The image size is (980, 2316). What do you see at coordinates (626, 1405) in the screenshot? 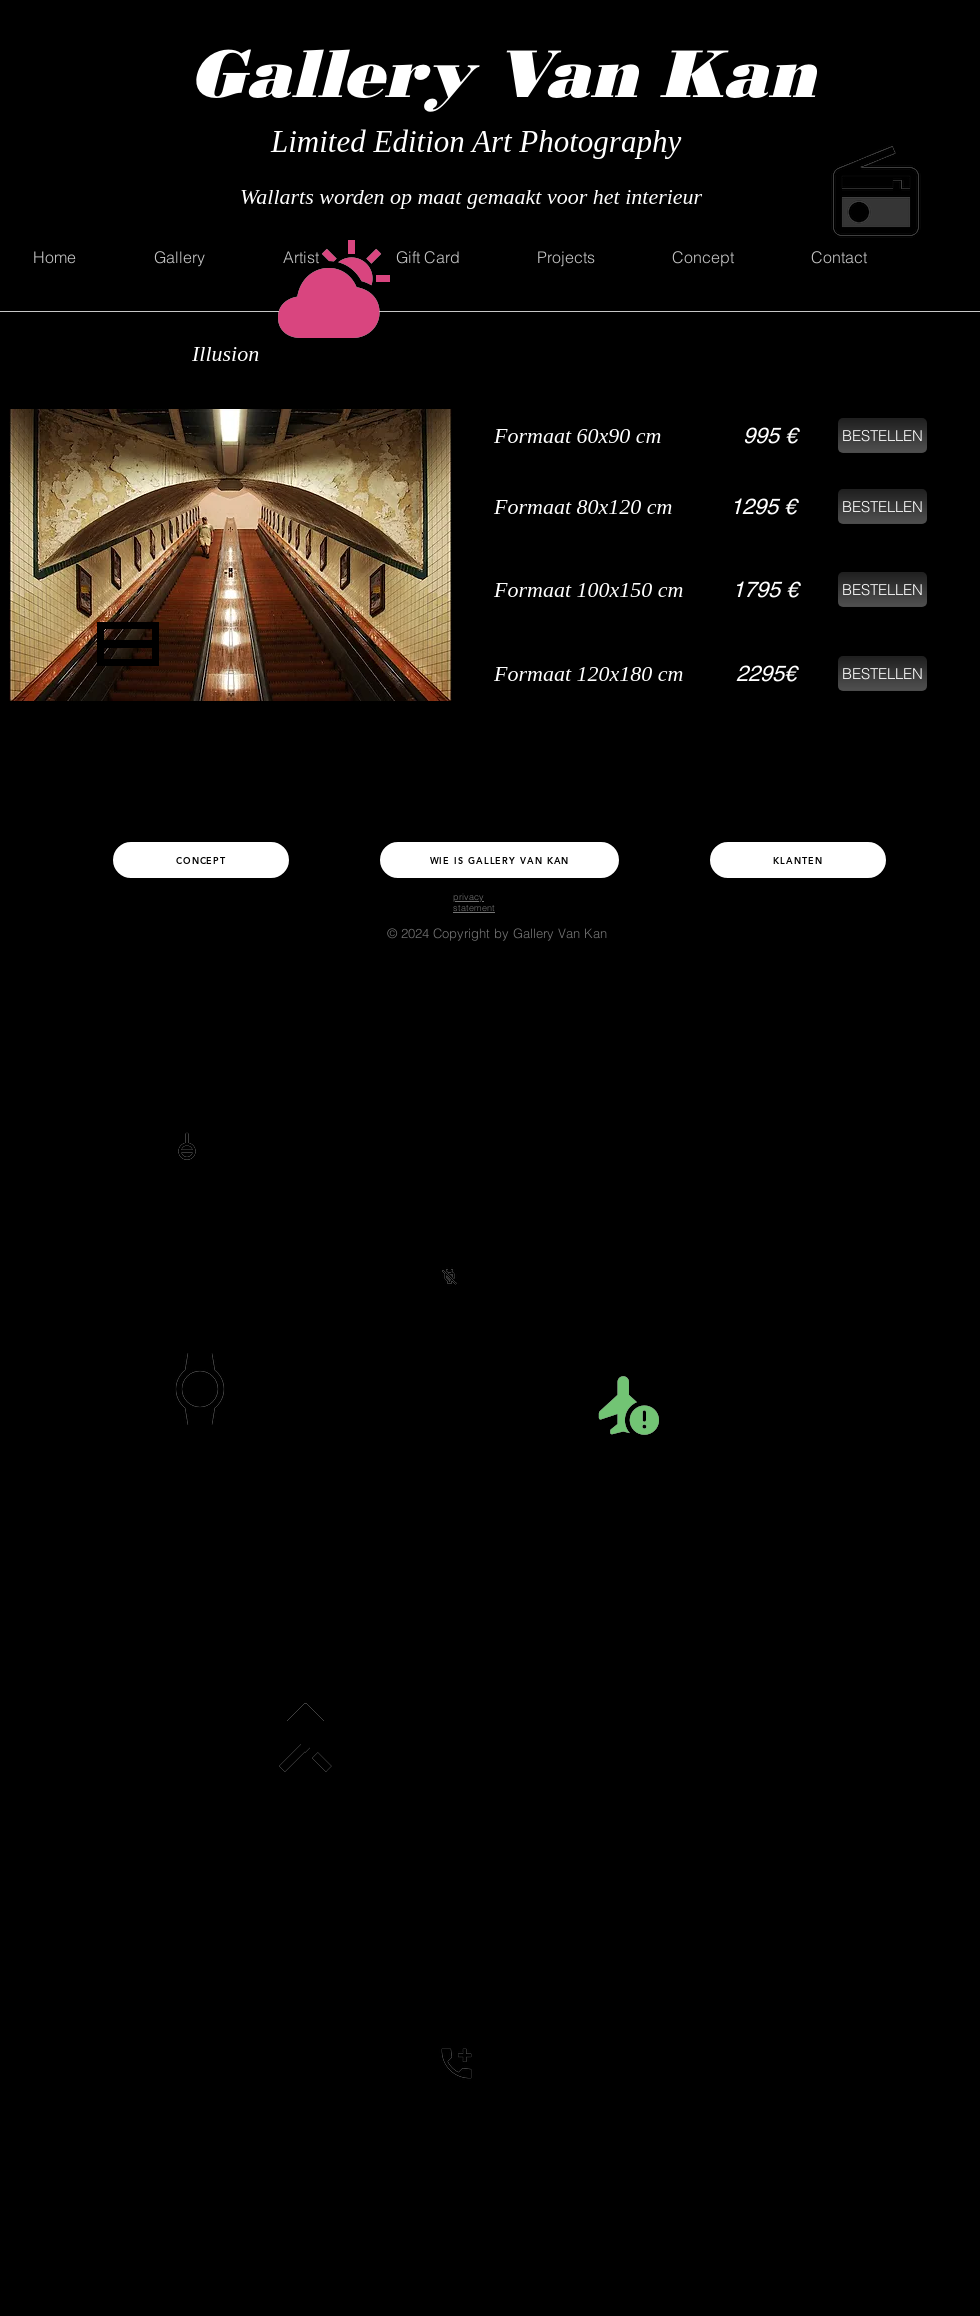
I see `flight alert or travel warning notification` at bounding box center [626, 1405].